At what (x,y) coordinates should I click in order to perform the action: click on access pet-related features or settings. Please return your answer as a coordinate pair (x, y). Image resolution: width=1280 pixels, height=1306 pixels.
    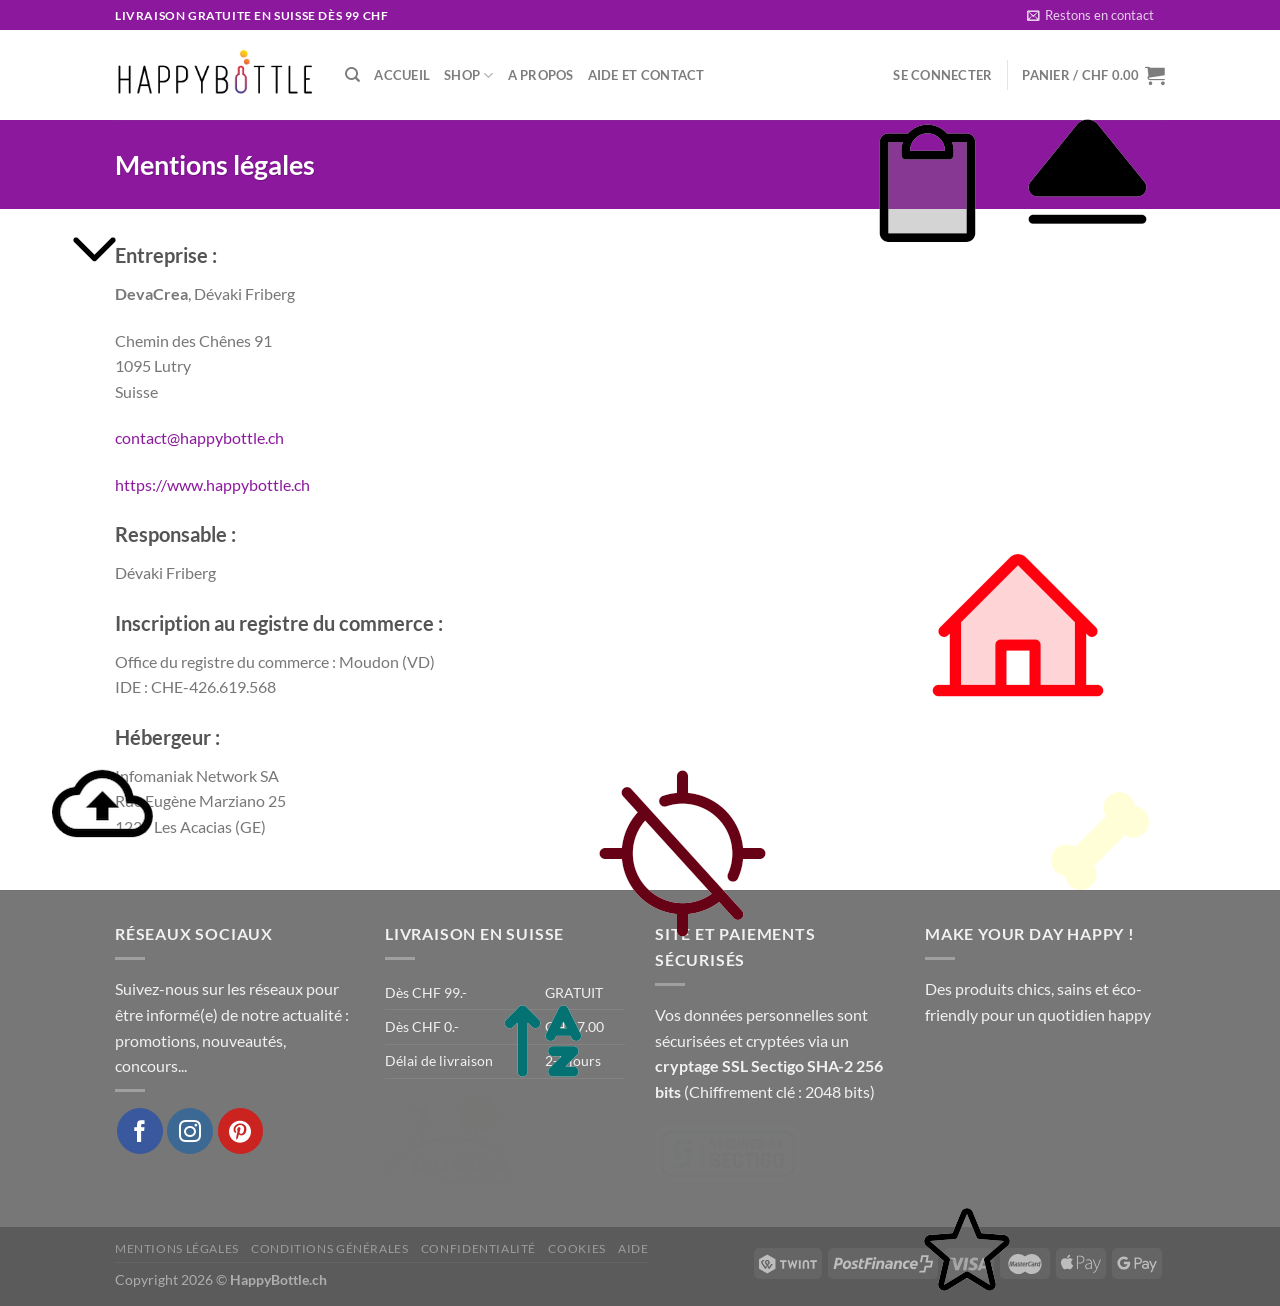
    Looking at the image, I should click on (1100, 841).